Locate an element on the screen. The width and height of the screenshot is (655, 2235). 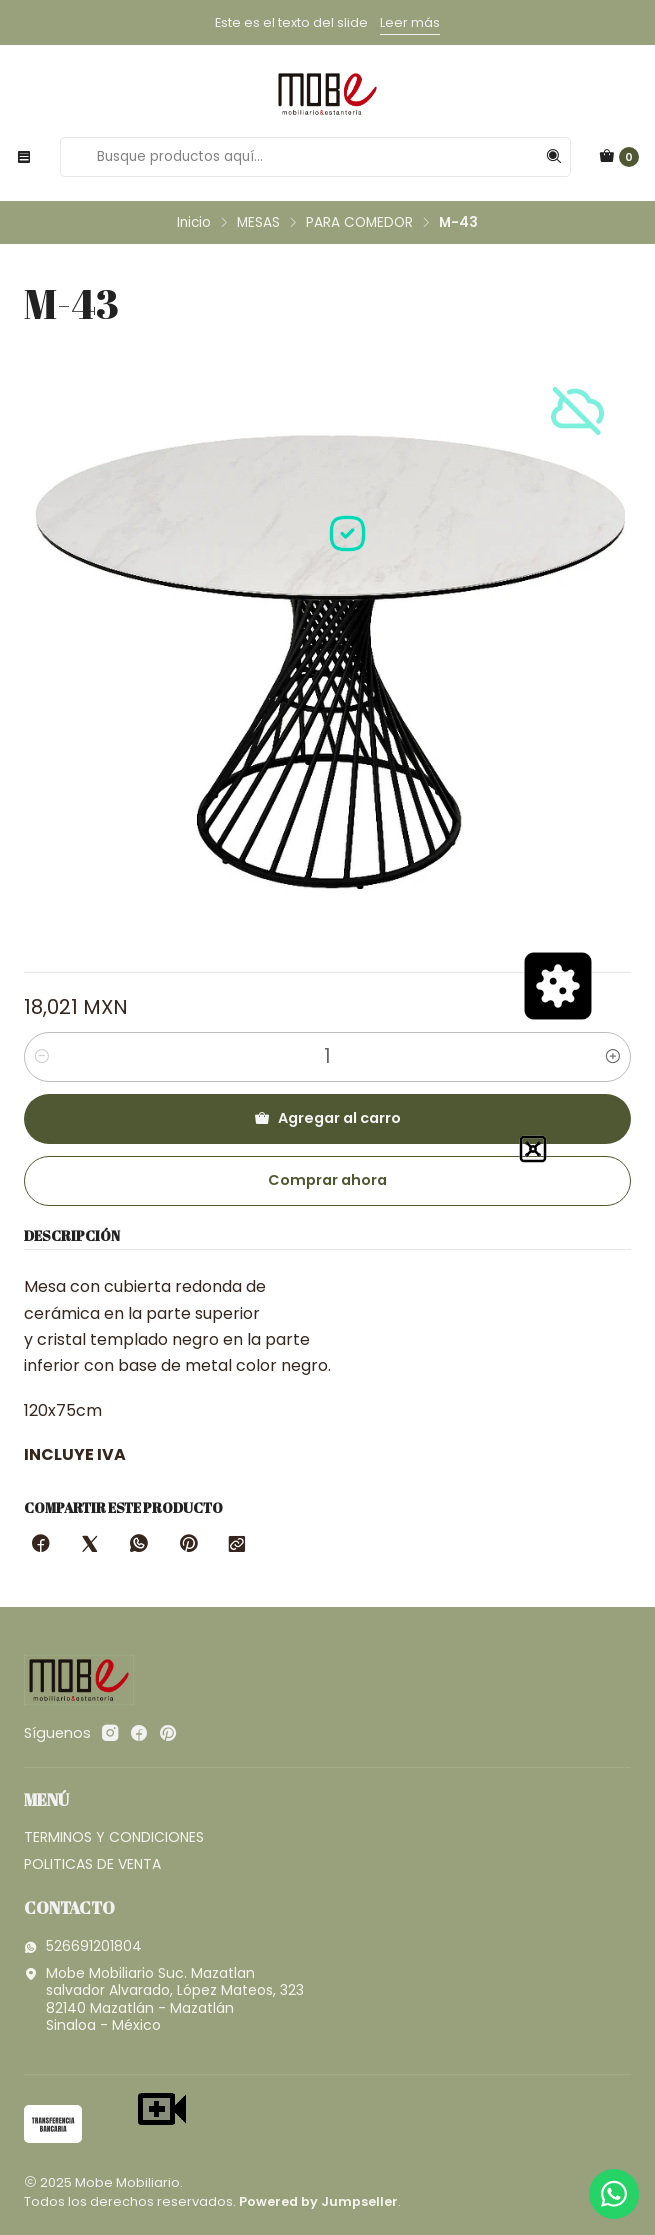
access secure storage or vault is located at coordinates (533, 1149).